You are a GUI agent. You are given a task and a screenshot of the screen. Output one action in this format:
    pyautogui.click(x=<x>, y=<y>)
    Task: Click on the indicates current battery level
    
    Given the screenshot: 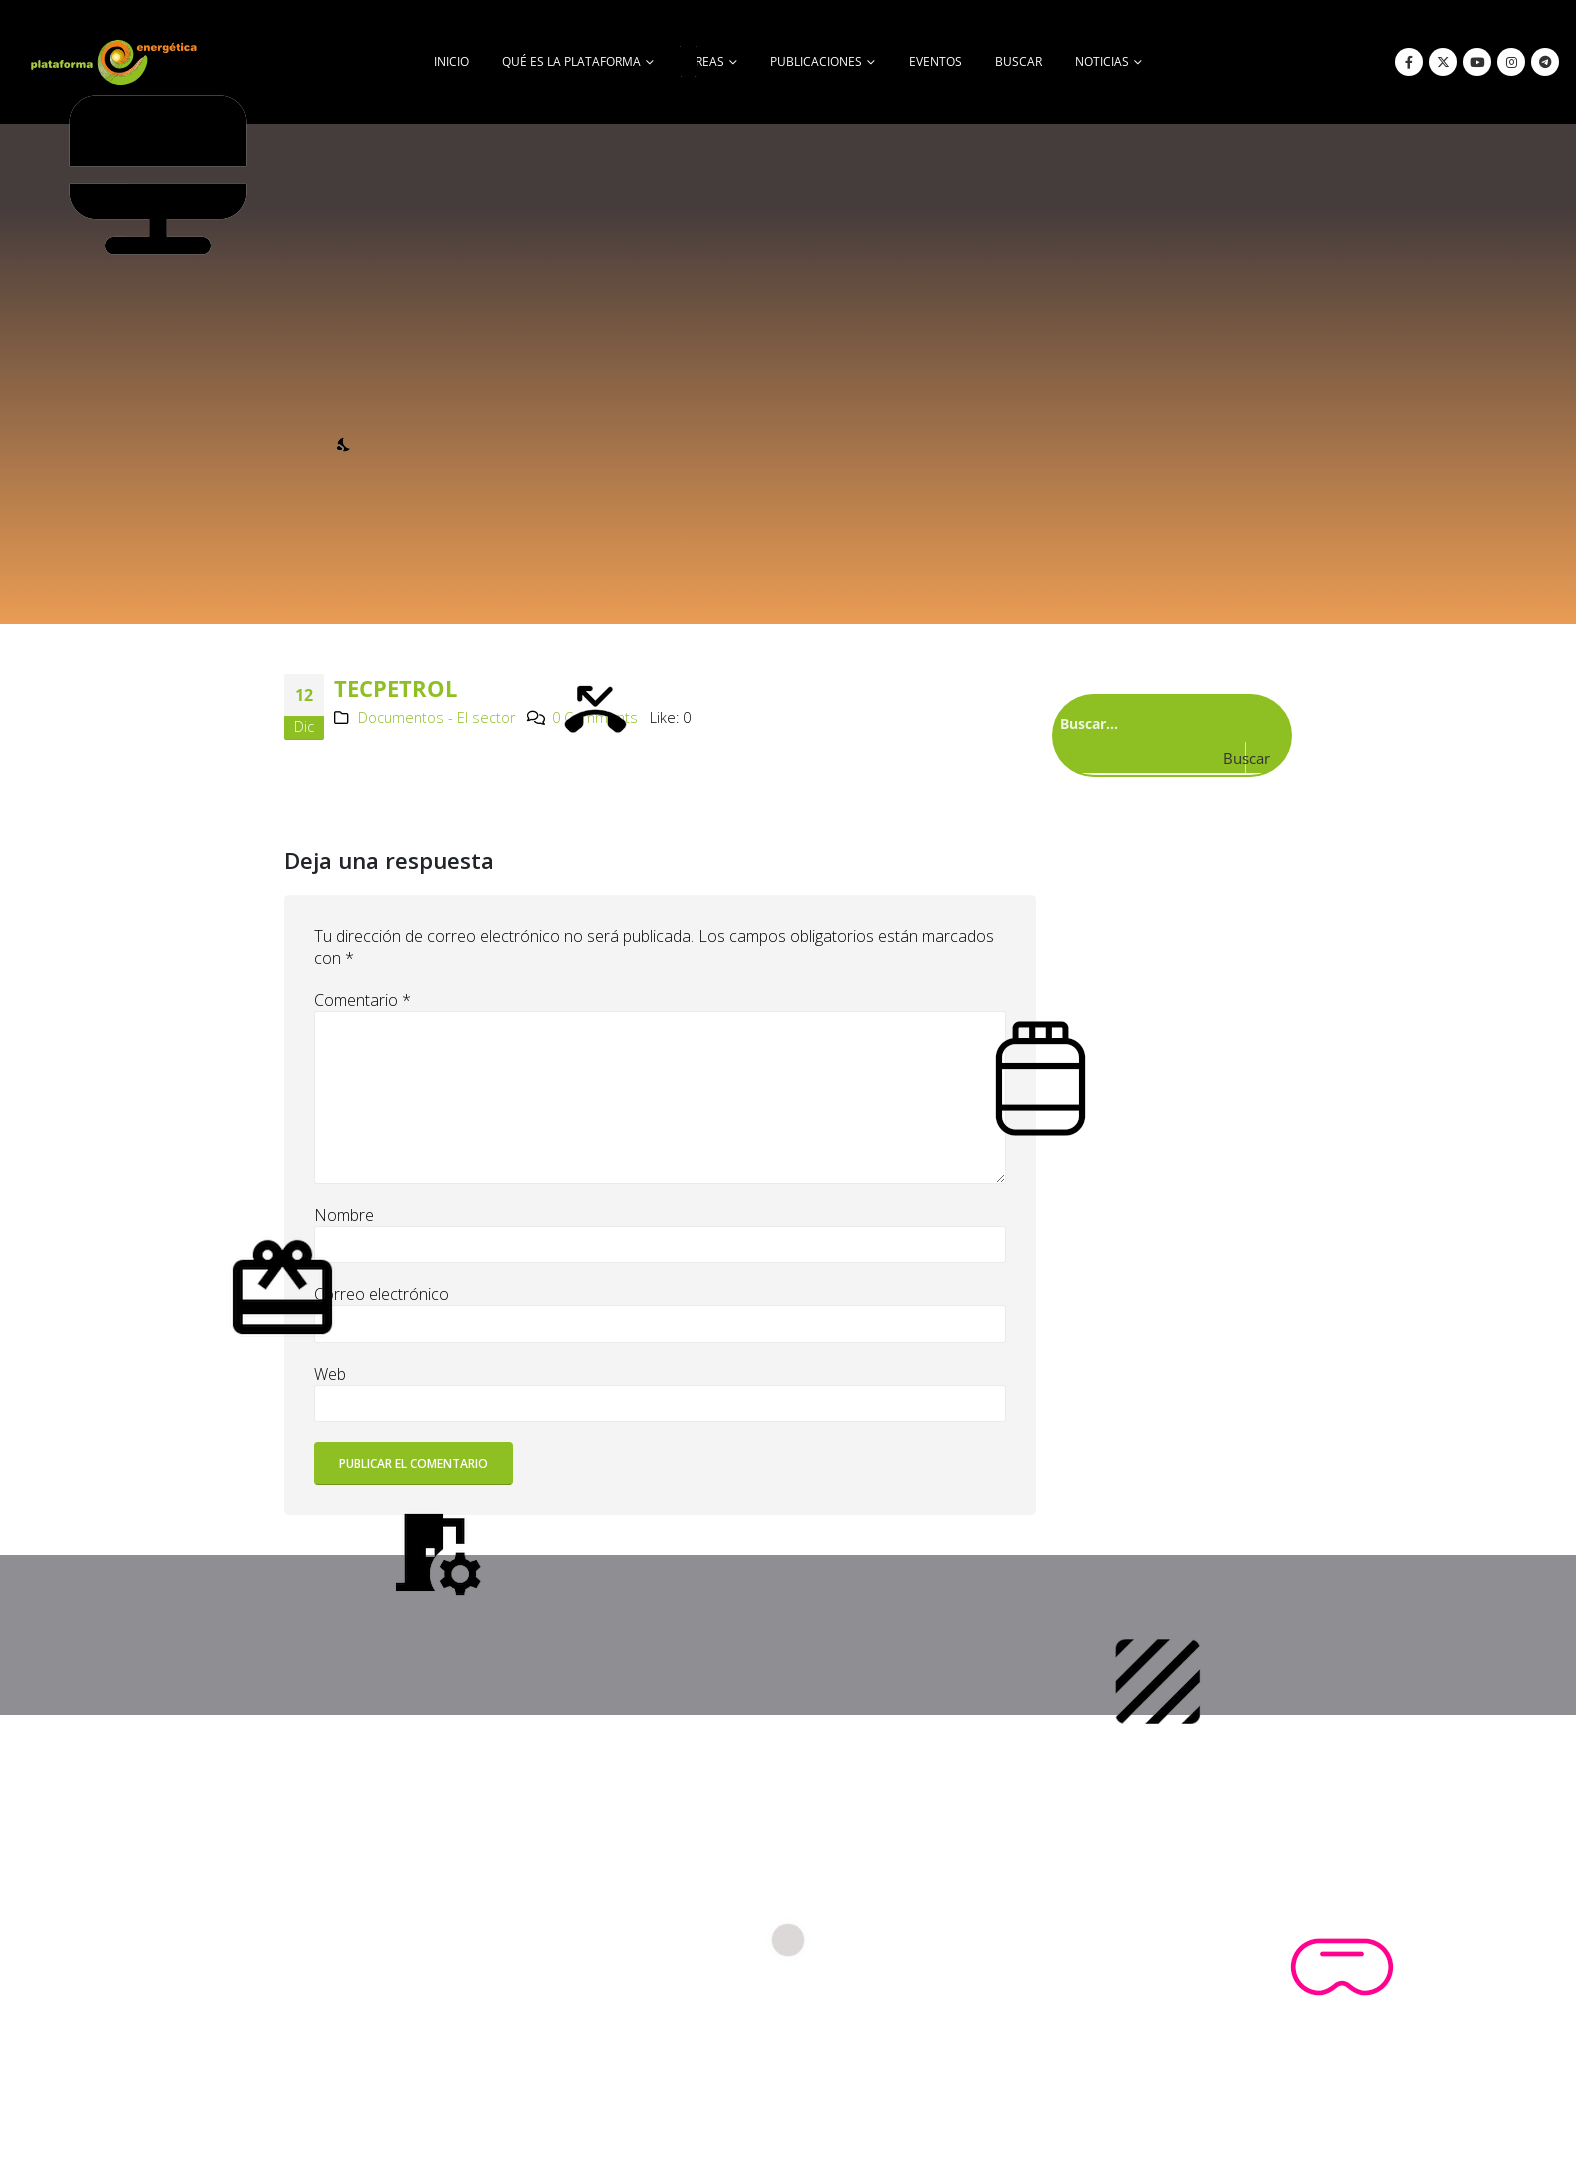 What is the action you would take?
    pyautogui.click(x=688, y=59)
    